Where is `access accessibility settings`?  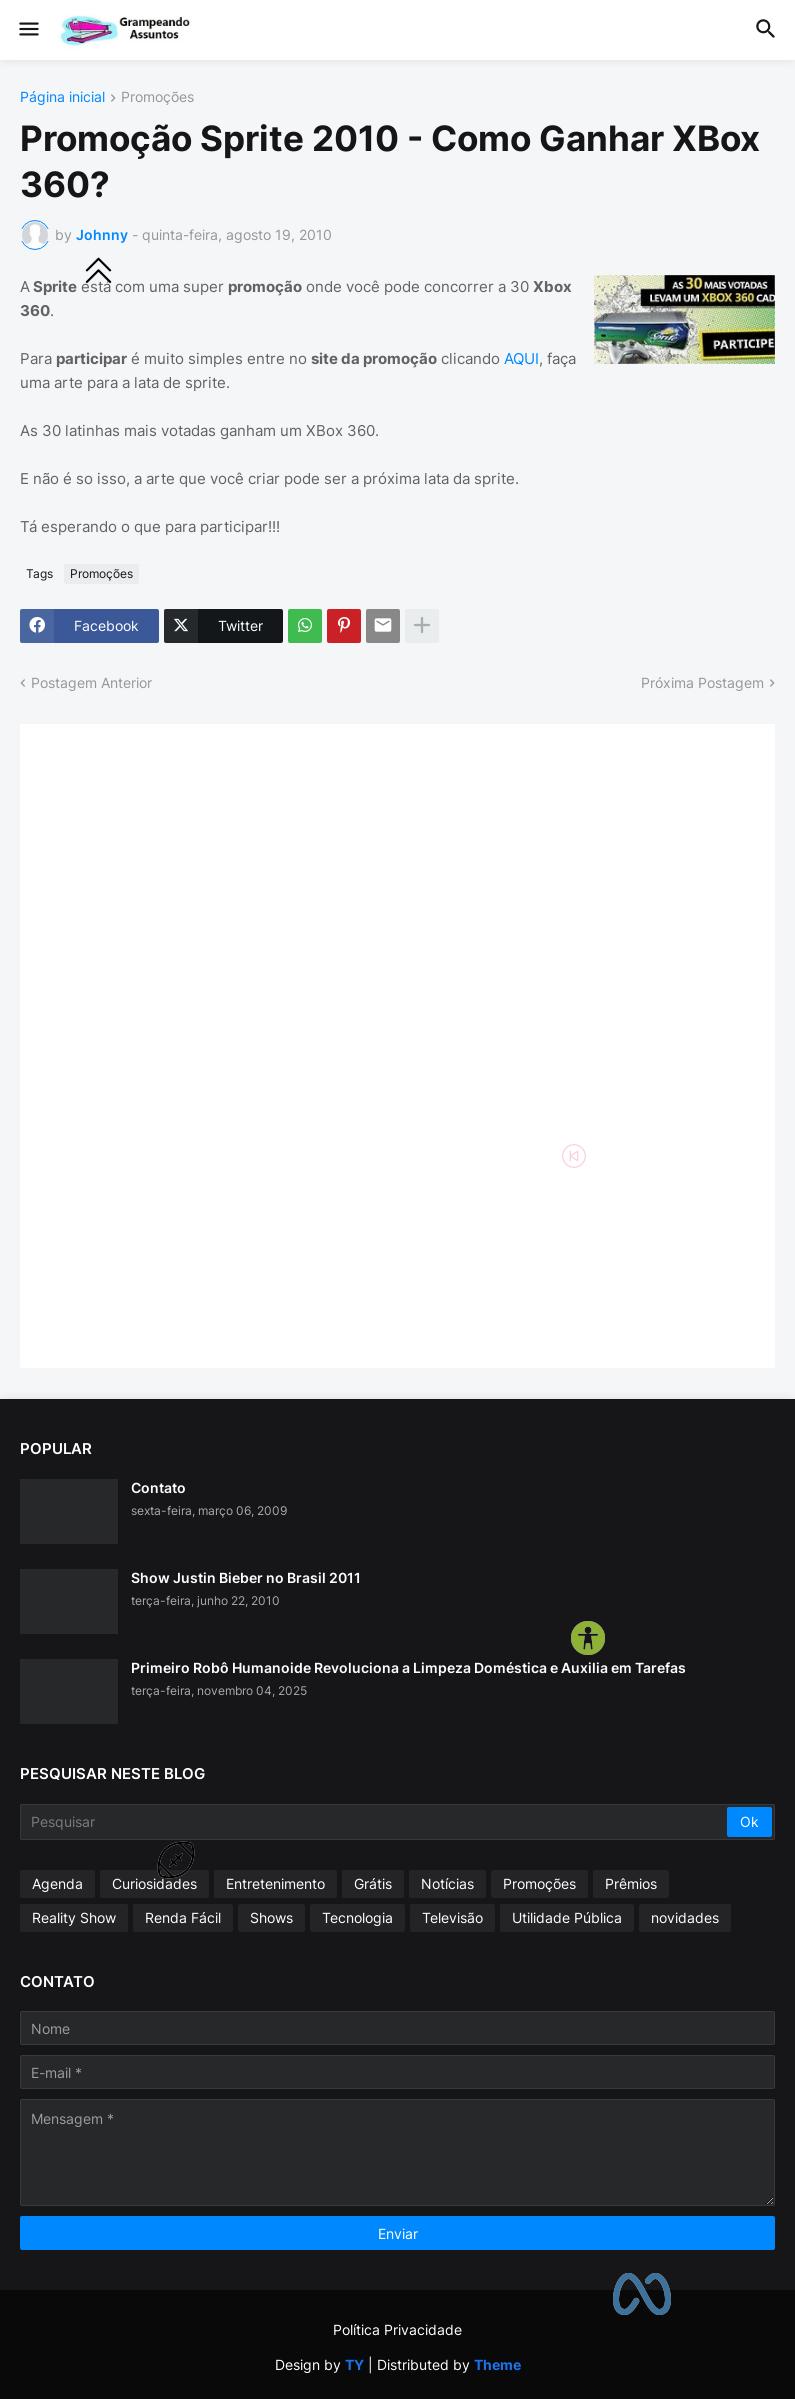 access accessibility settings is located at coordinates (588, 1638).